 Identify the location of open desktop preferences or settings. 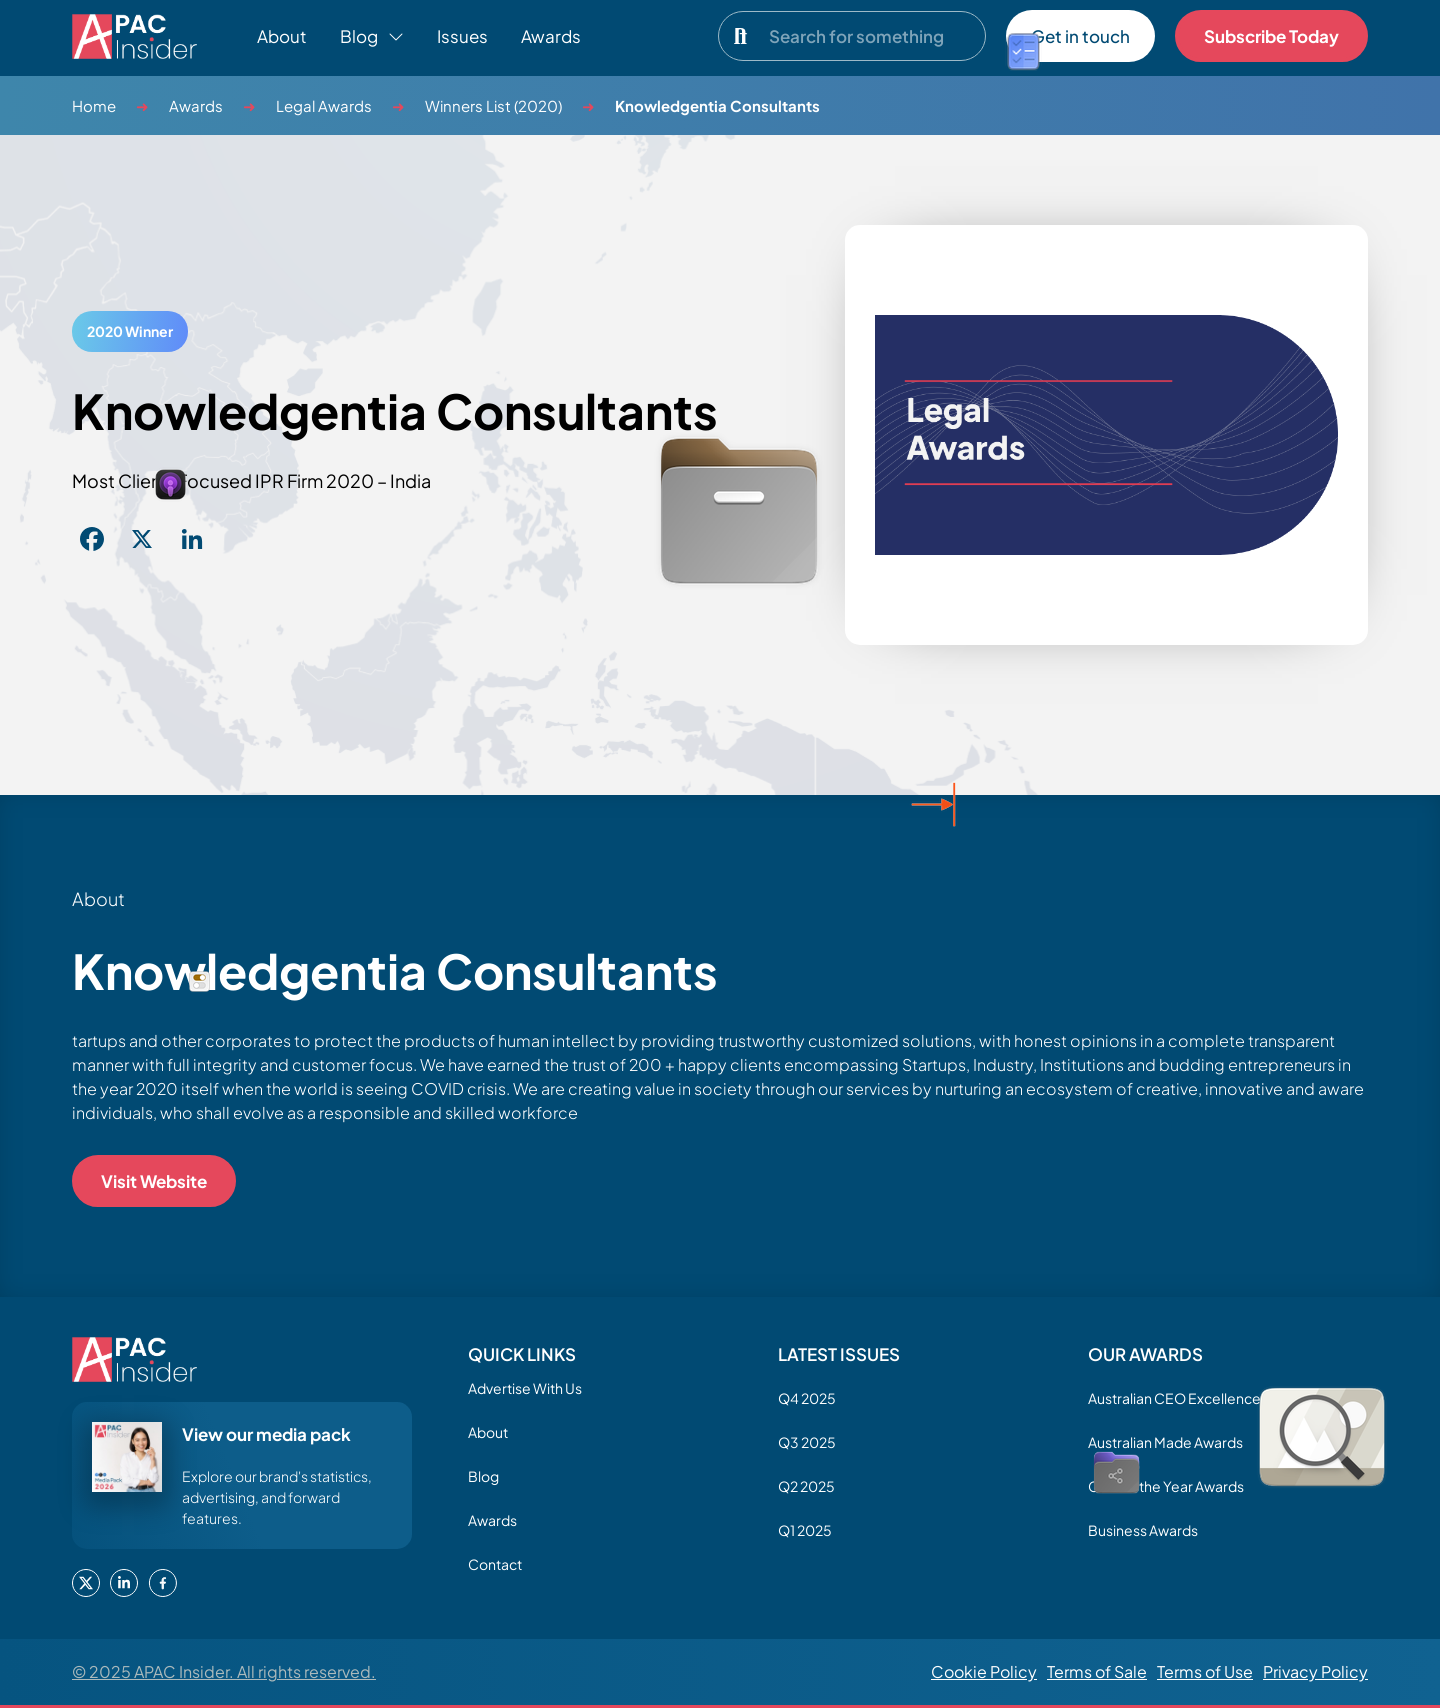
(199, 981).